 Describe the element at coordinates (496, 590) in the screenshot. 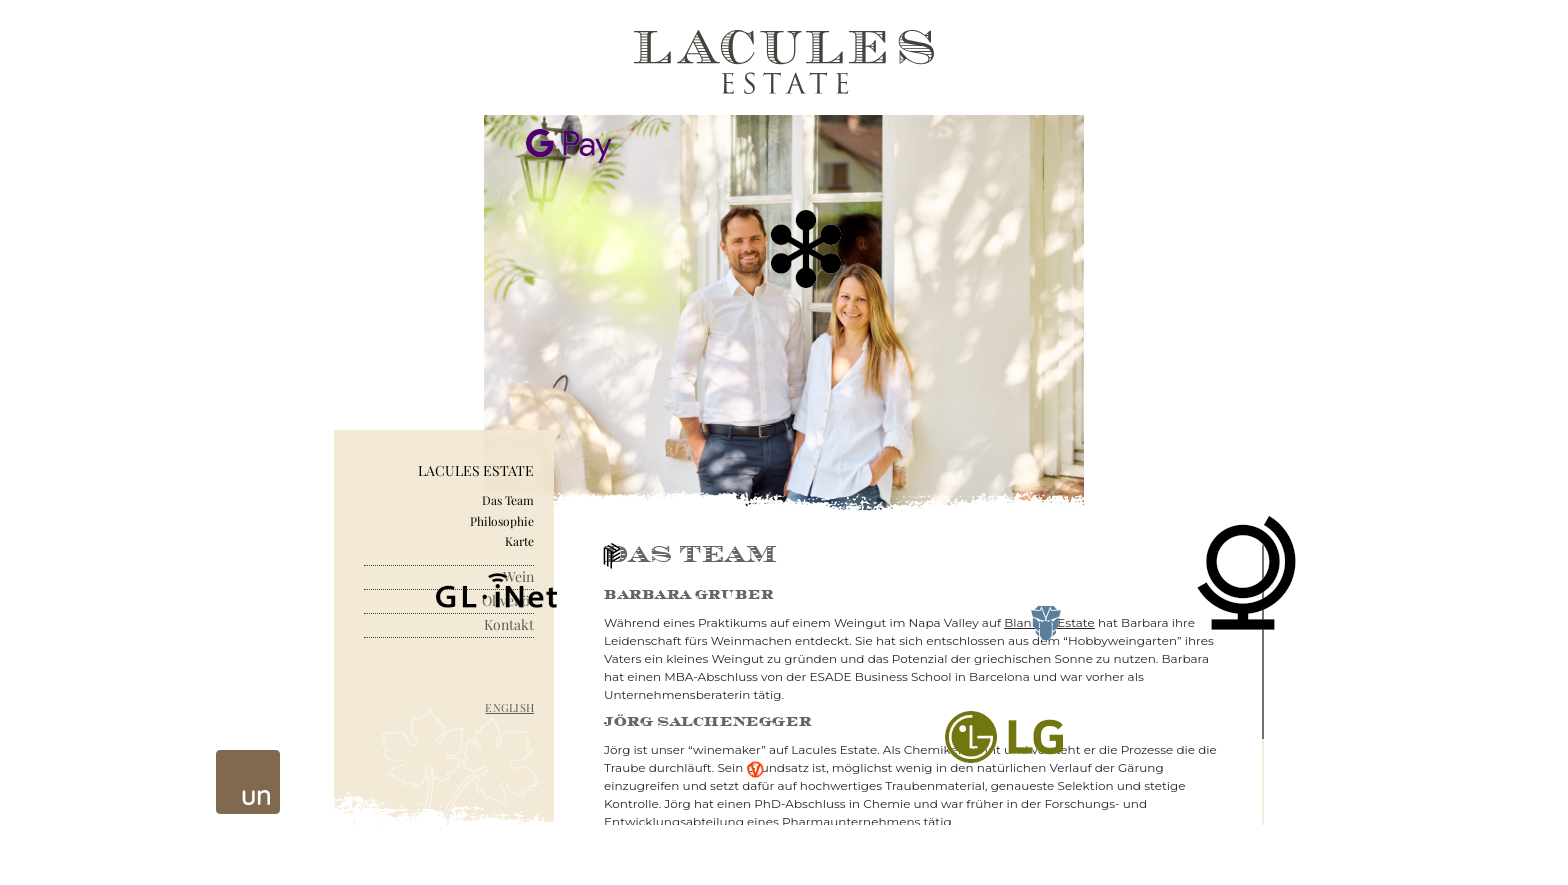

I see `GL.iNet company logo` at that location.